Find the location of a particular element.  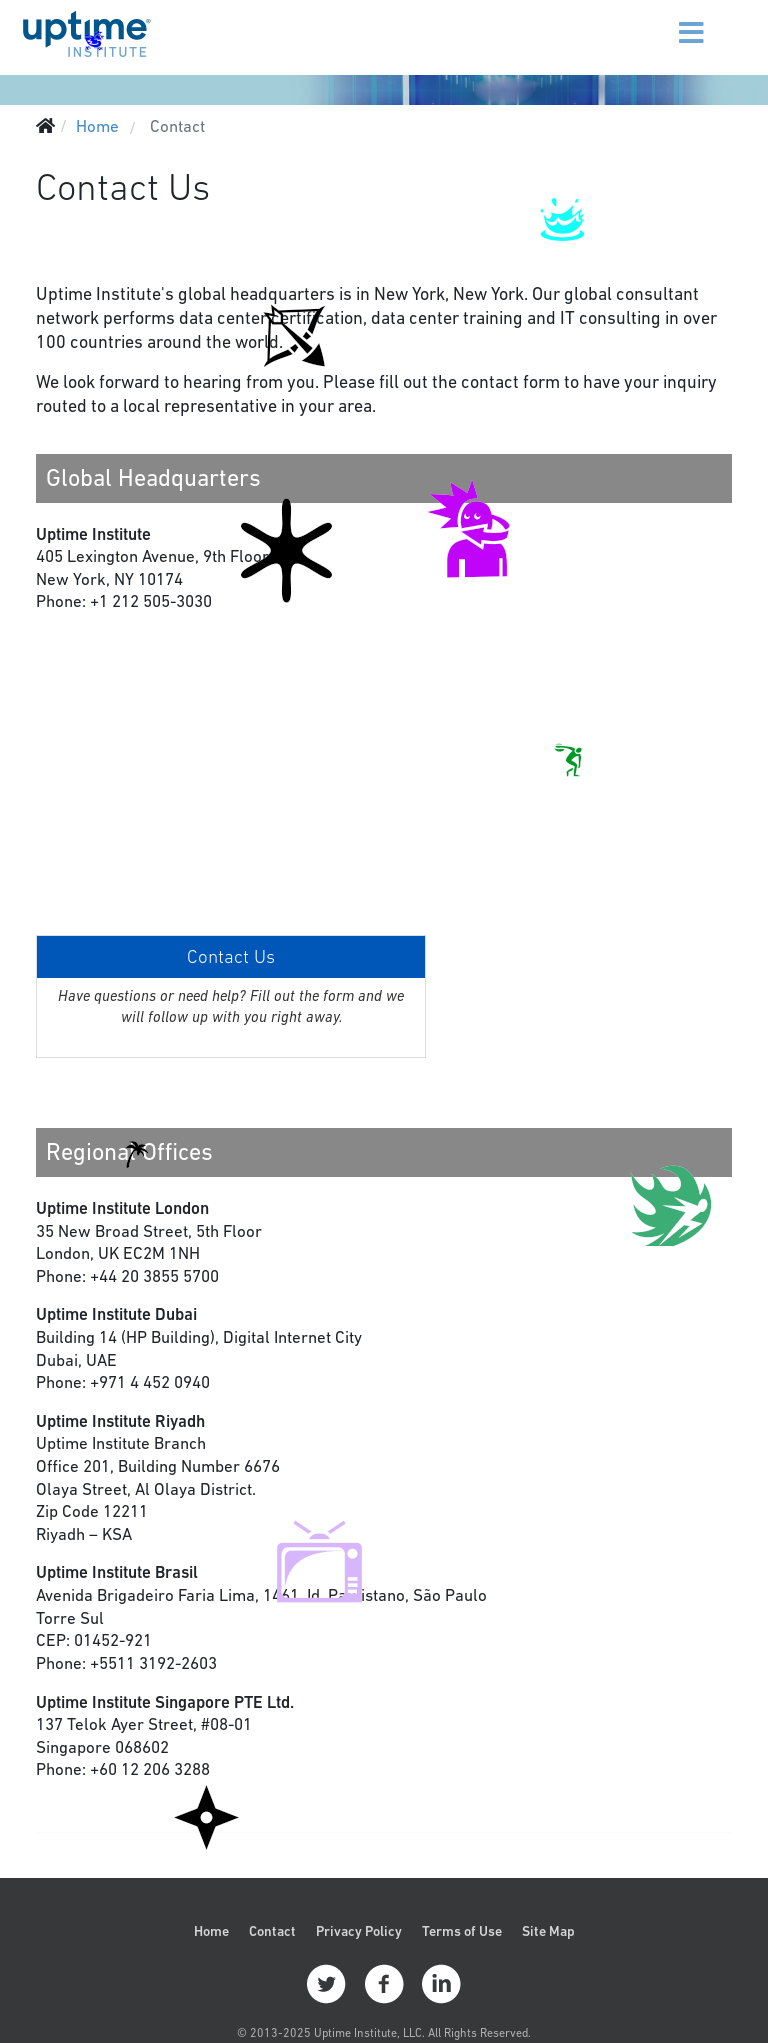

activate speed boost or sprint ability is located at coordinates (670, 1205).